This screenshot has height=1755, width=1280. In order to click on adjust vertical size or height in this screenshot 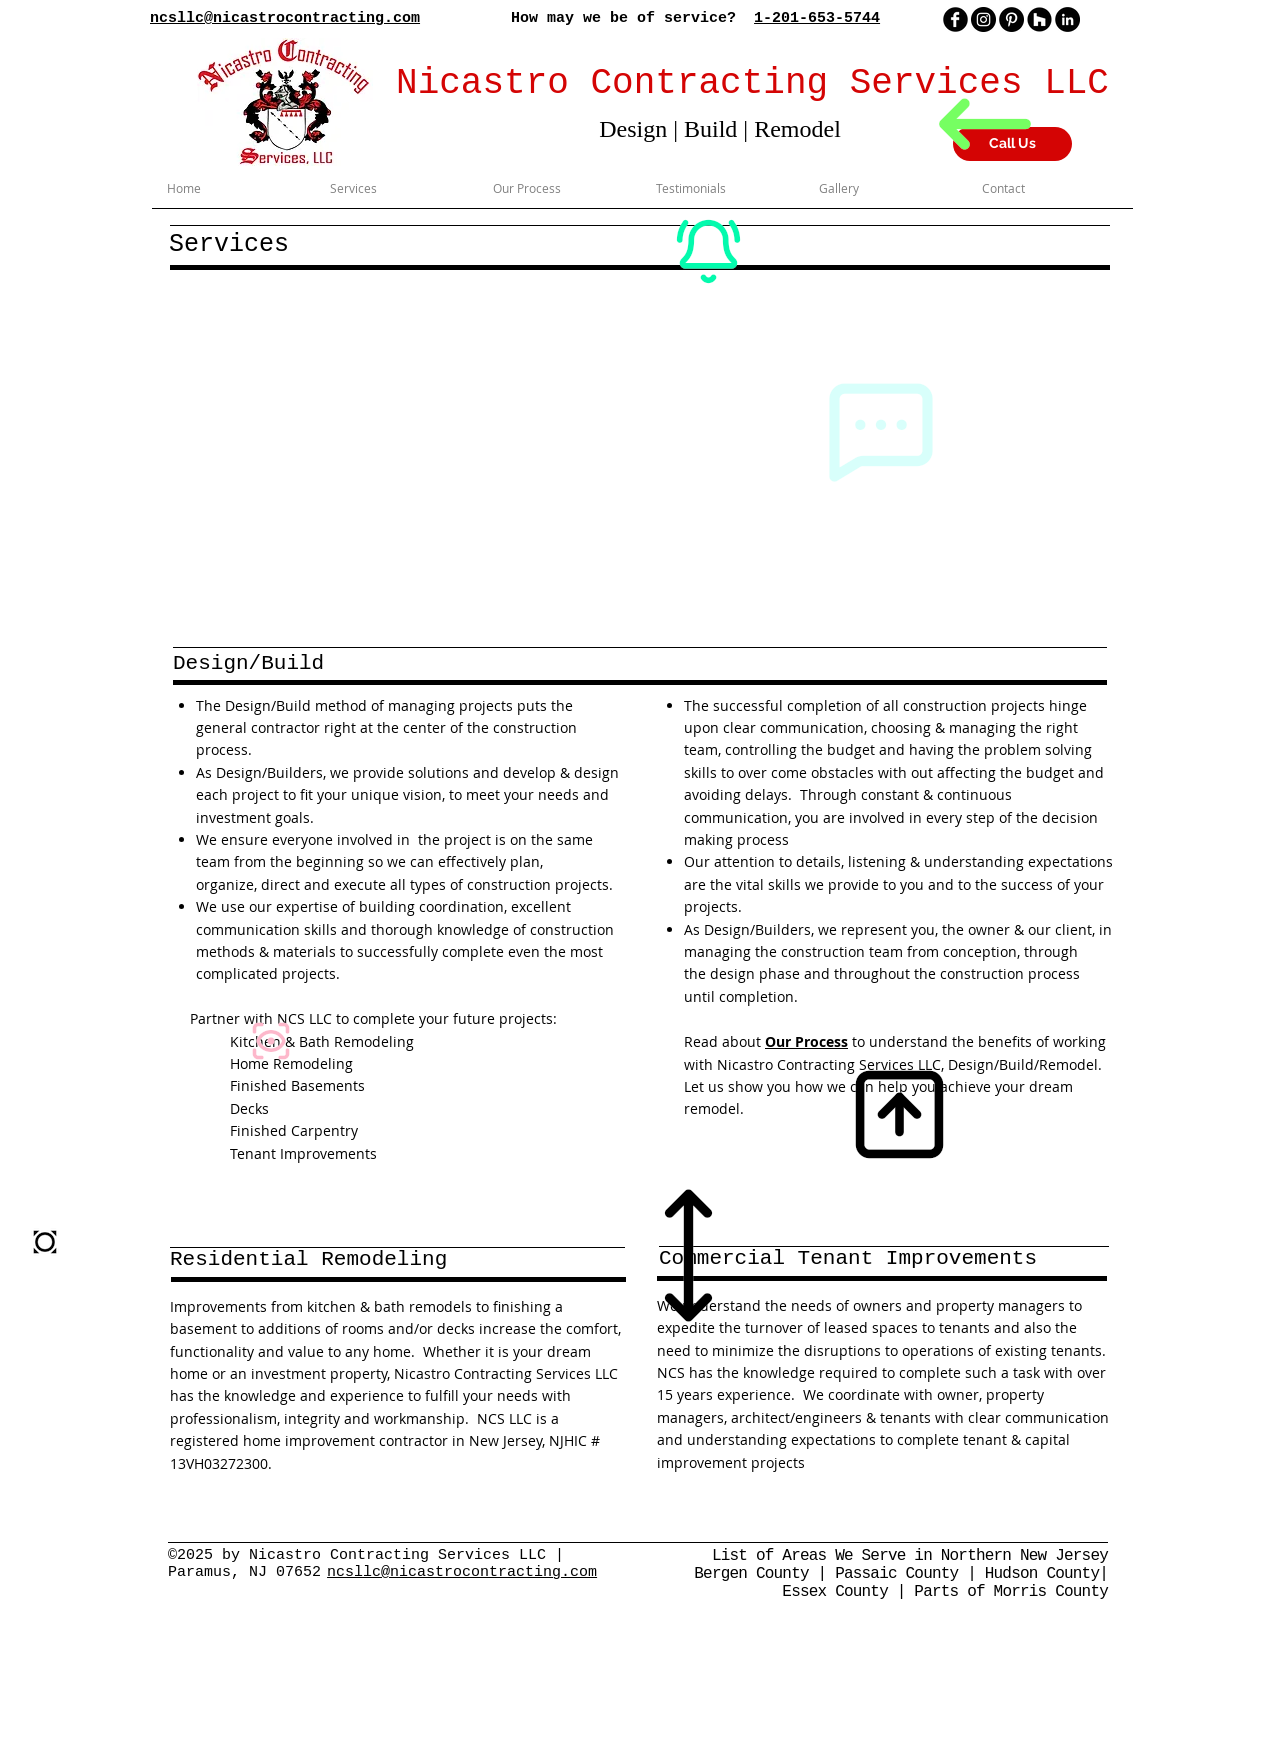, I will do `click(688, 1255)`.